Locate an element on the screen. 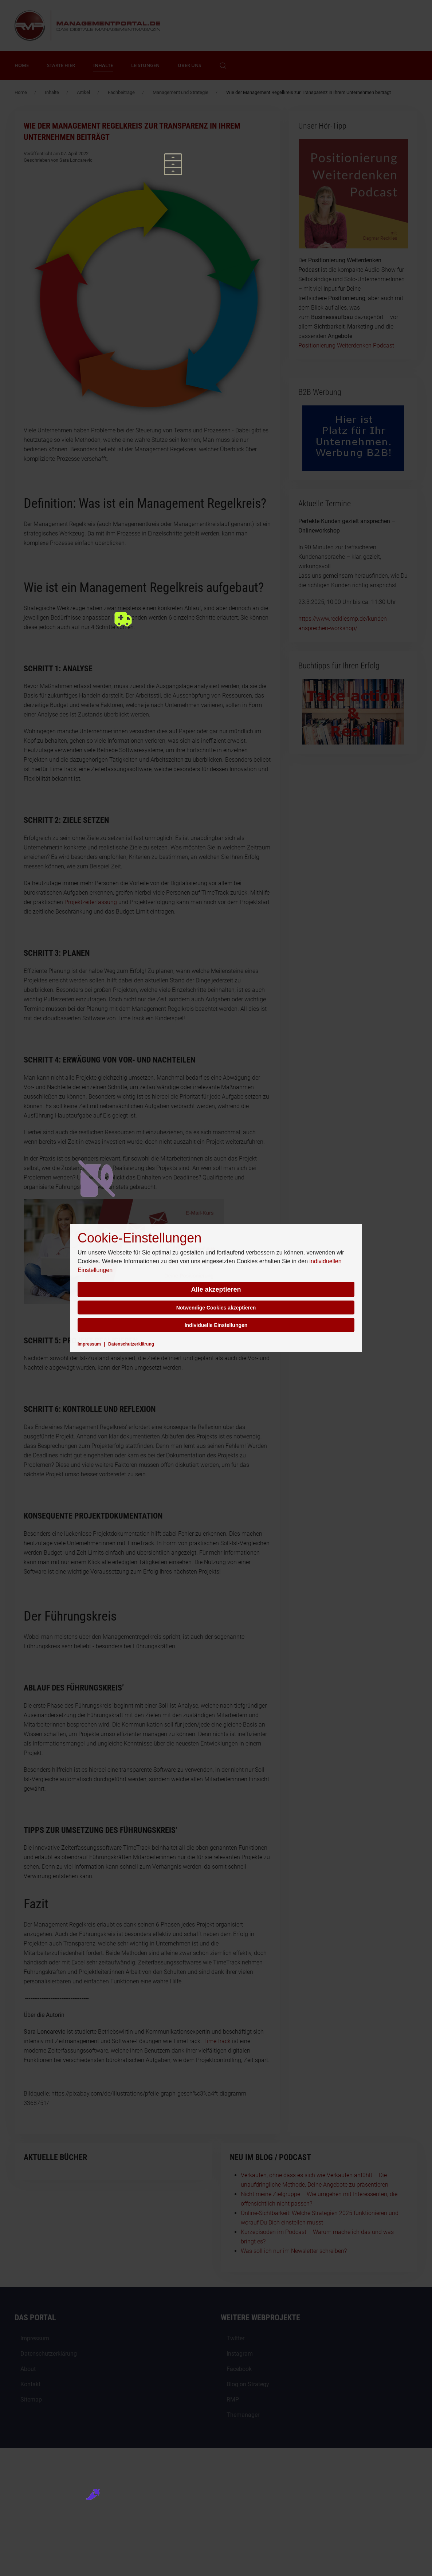 Image resolution: width=432 pixels, height=2576 pixels. browse furniture or home decor items is located at coordinates (173, 164).